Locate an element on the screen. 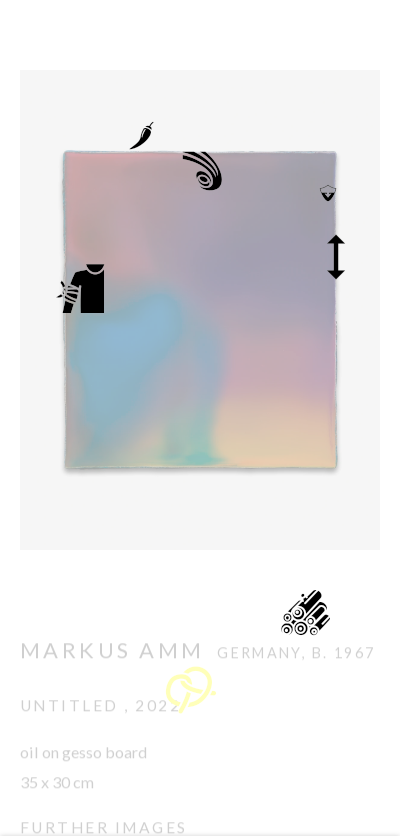  indicates spicy or hot content/food item is located at coordinates (141, 135).